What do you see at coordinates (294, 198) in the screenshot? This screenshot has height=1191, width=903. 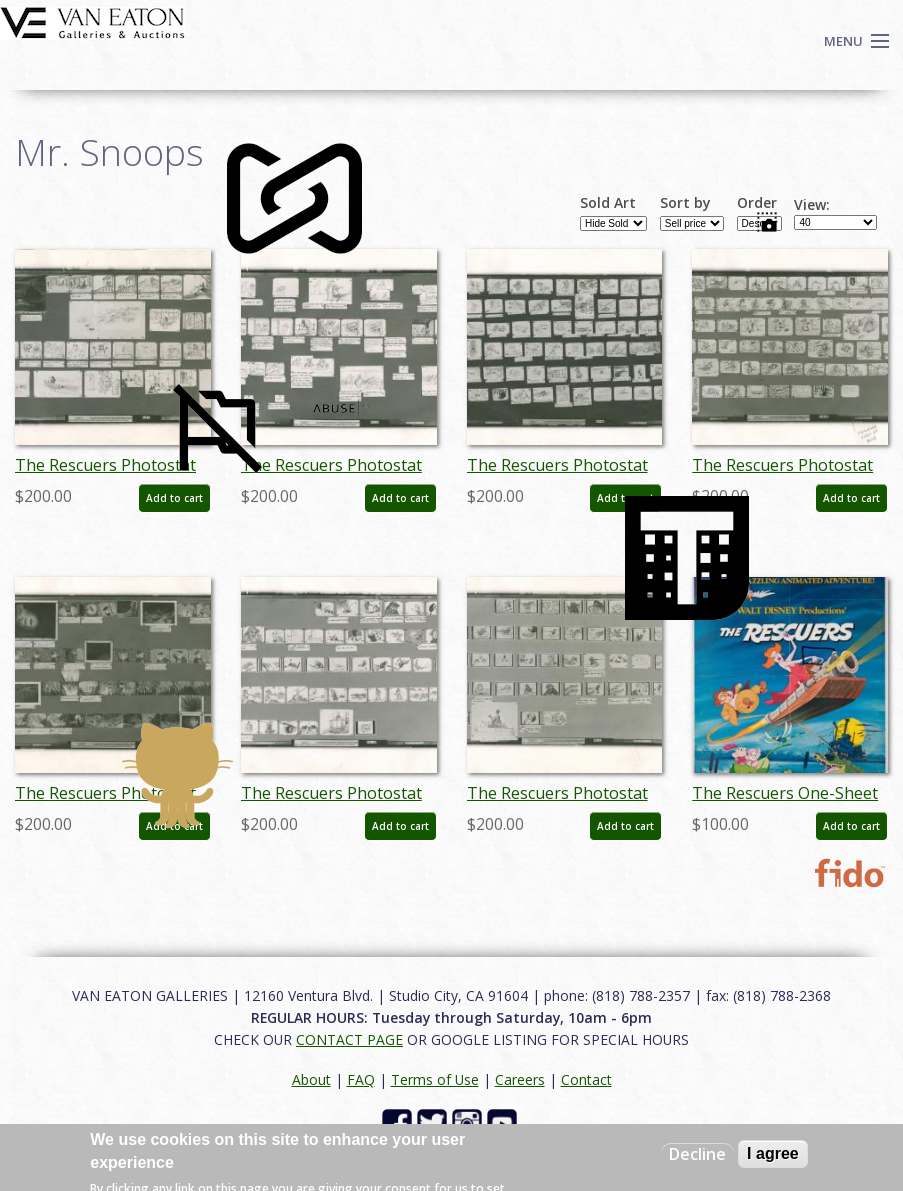 I see `perforce version control logo` at bounding box center [294, 198].